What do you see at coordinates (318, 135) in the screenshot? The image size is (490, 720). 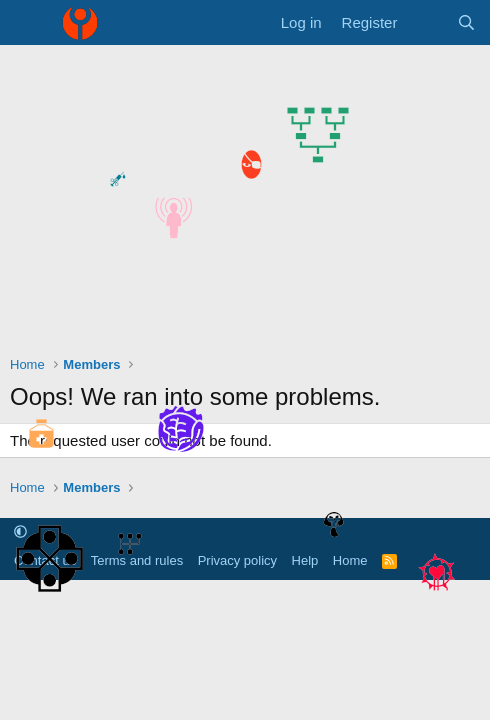 I see `view family tree or genealogy chart` at bounding box center [318, 135].